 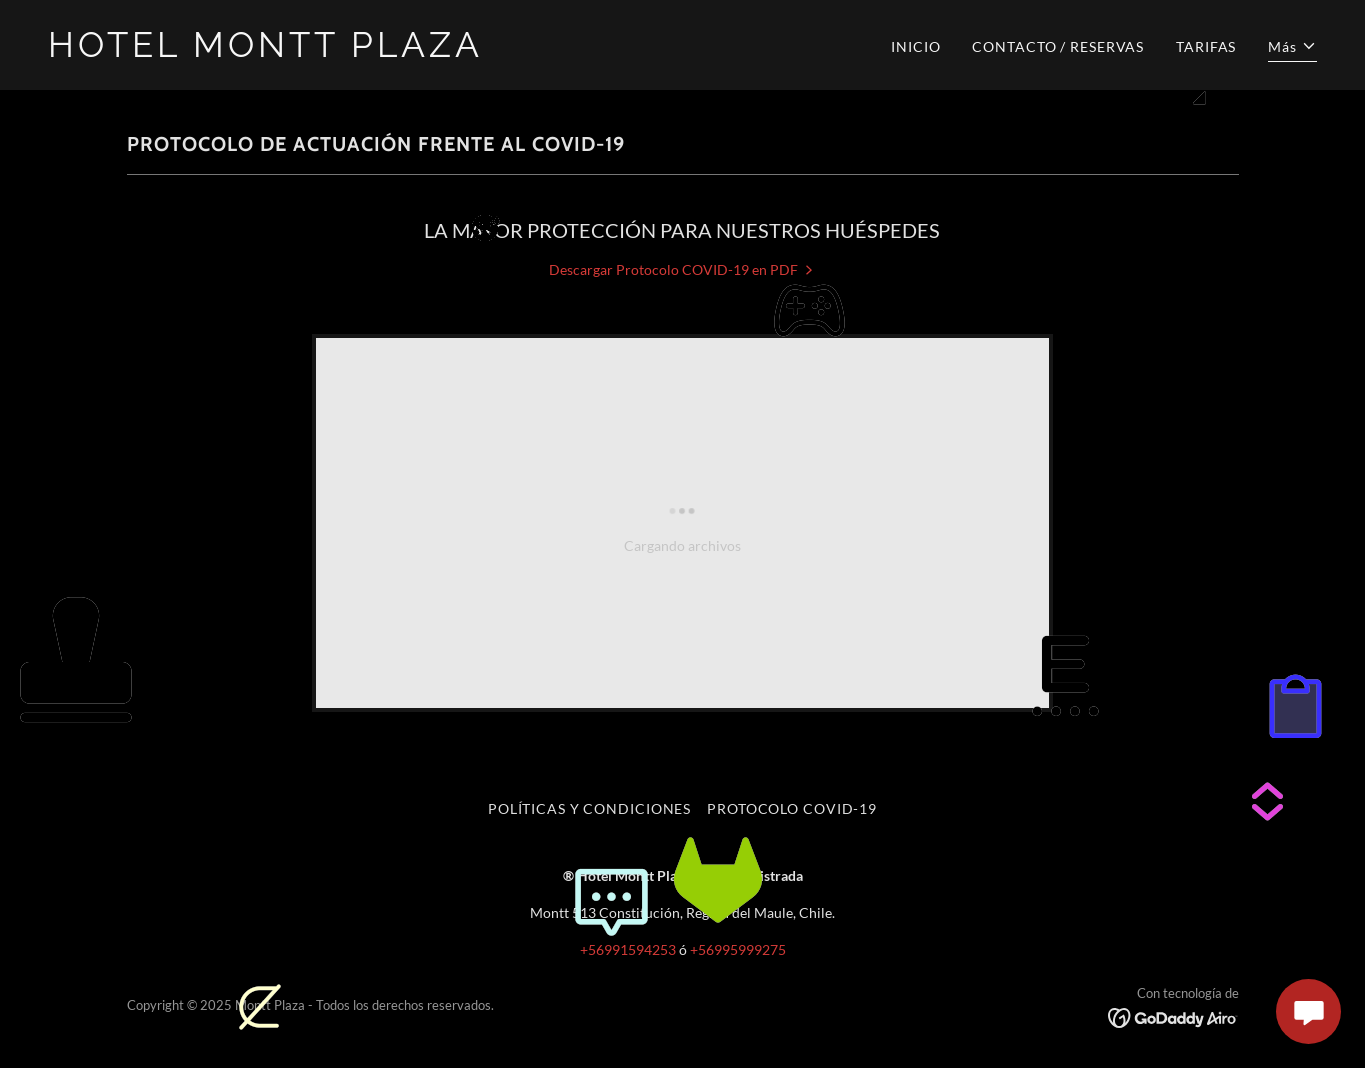 What do you see at coordinates (1200, 98) in the screenshot?
I see `indicates full cellular signal strength` at bounding box center [1200, 98].